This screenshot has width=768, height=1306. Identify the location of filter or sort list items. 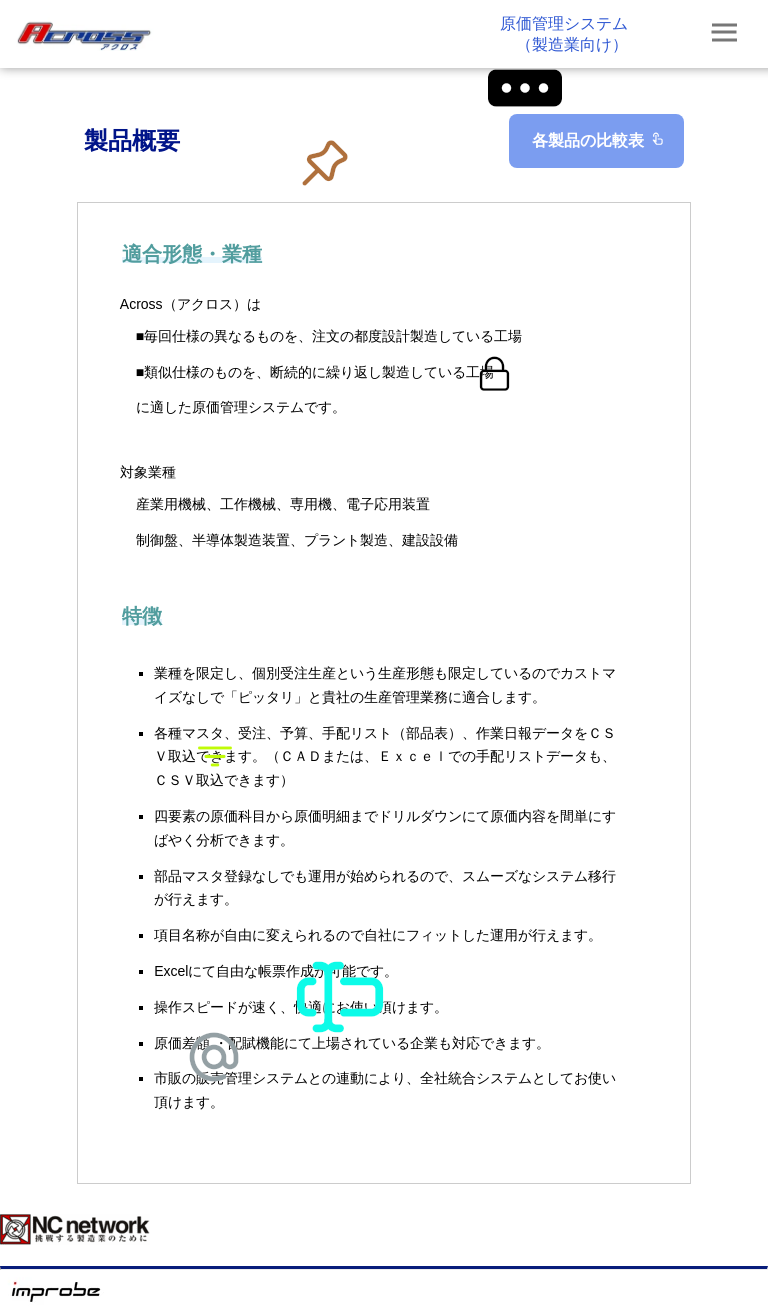
(215, 757).